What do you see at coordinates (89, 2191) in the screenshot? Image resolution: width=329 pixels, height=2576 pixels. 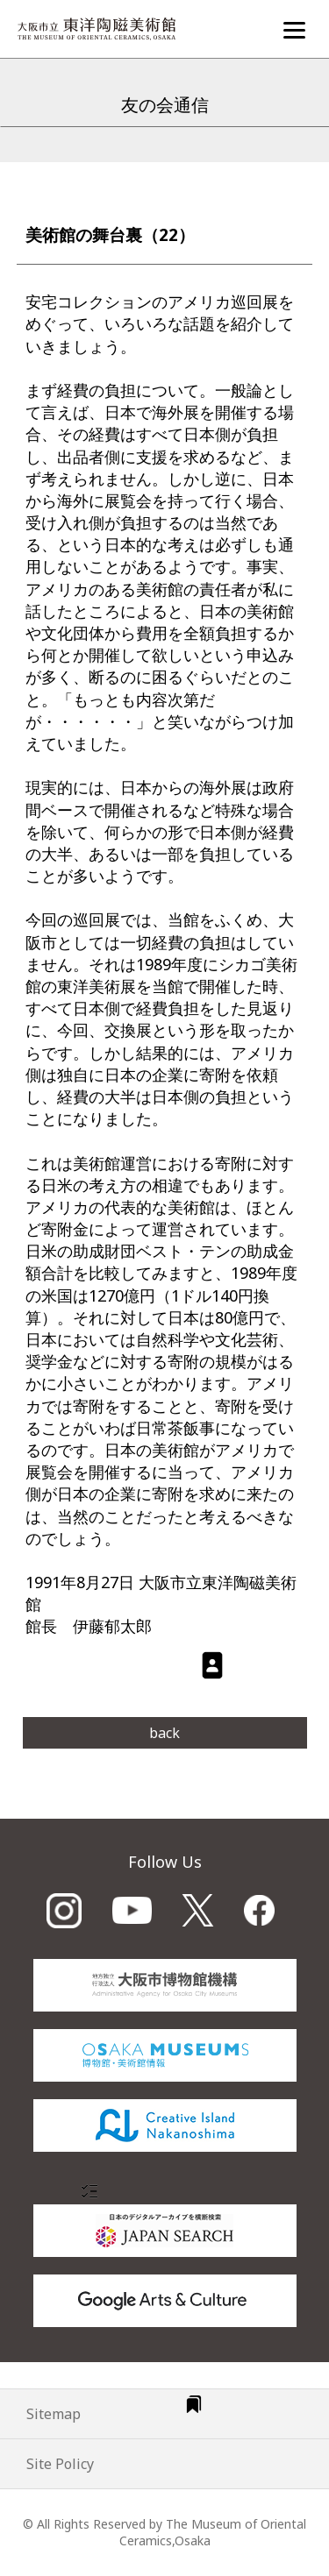 I see `view completed tasks` at bounding box center [89, 2191].